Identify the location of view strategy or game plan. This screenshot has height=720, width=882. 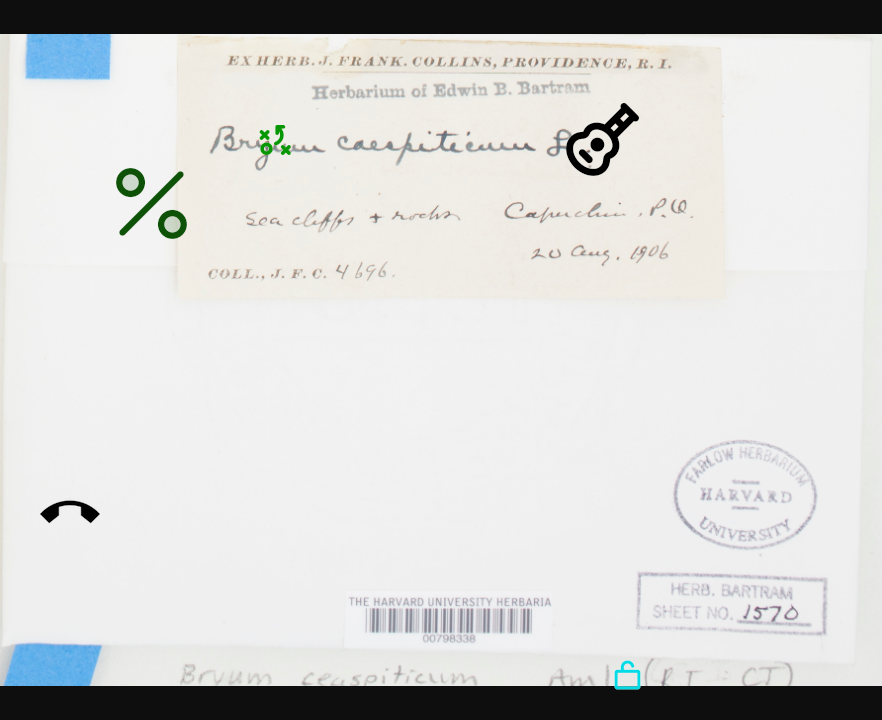
(274, 140).